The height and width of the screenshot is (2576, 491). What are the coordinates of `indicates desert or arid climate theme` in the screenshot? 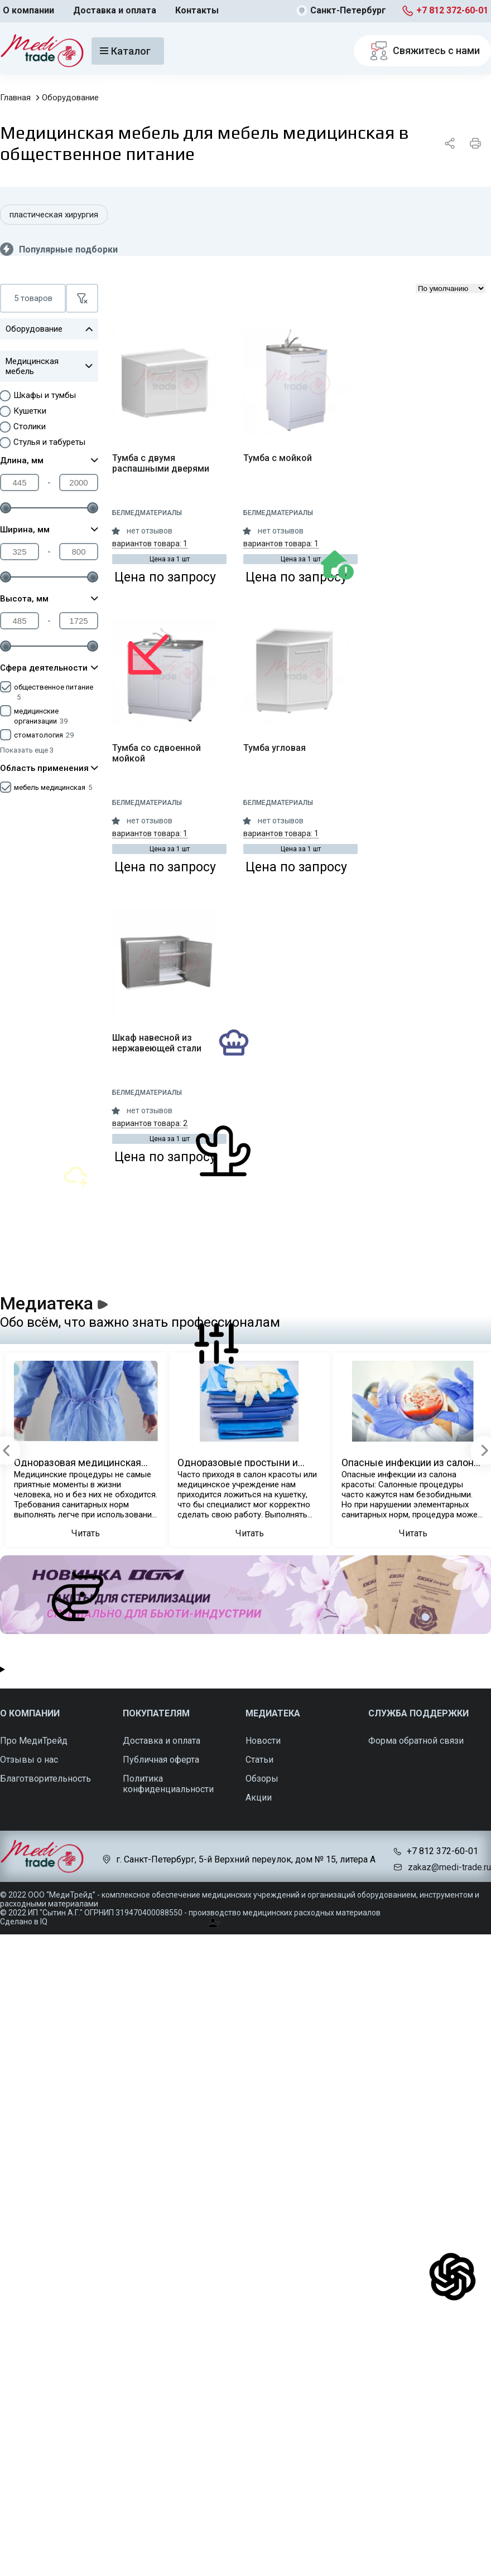 It's located at (223, 1153).